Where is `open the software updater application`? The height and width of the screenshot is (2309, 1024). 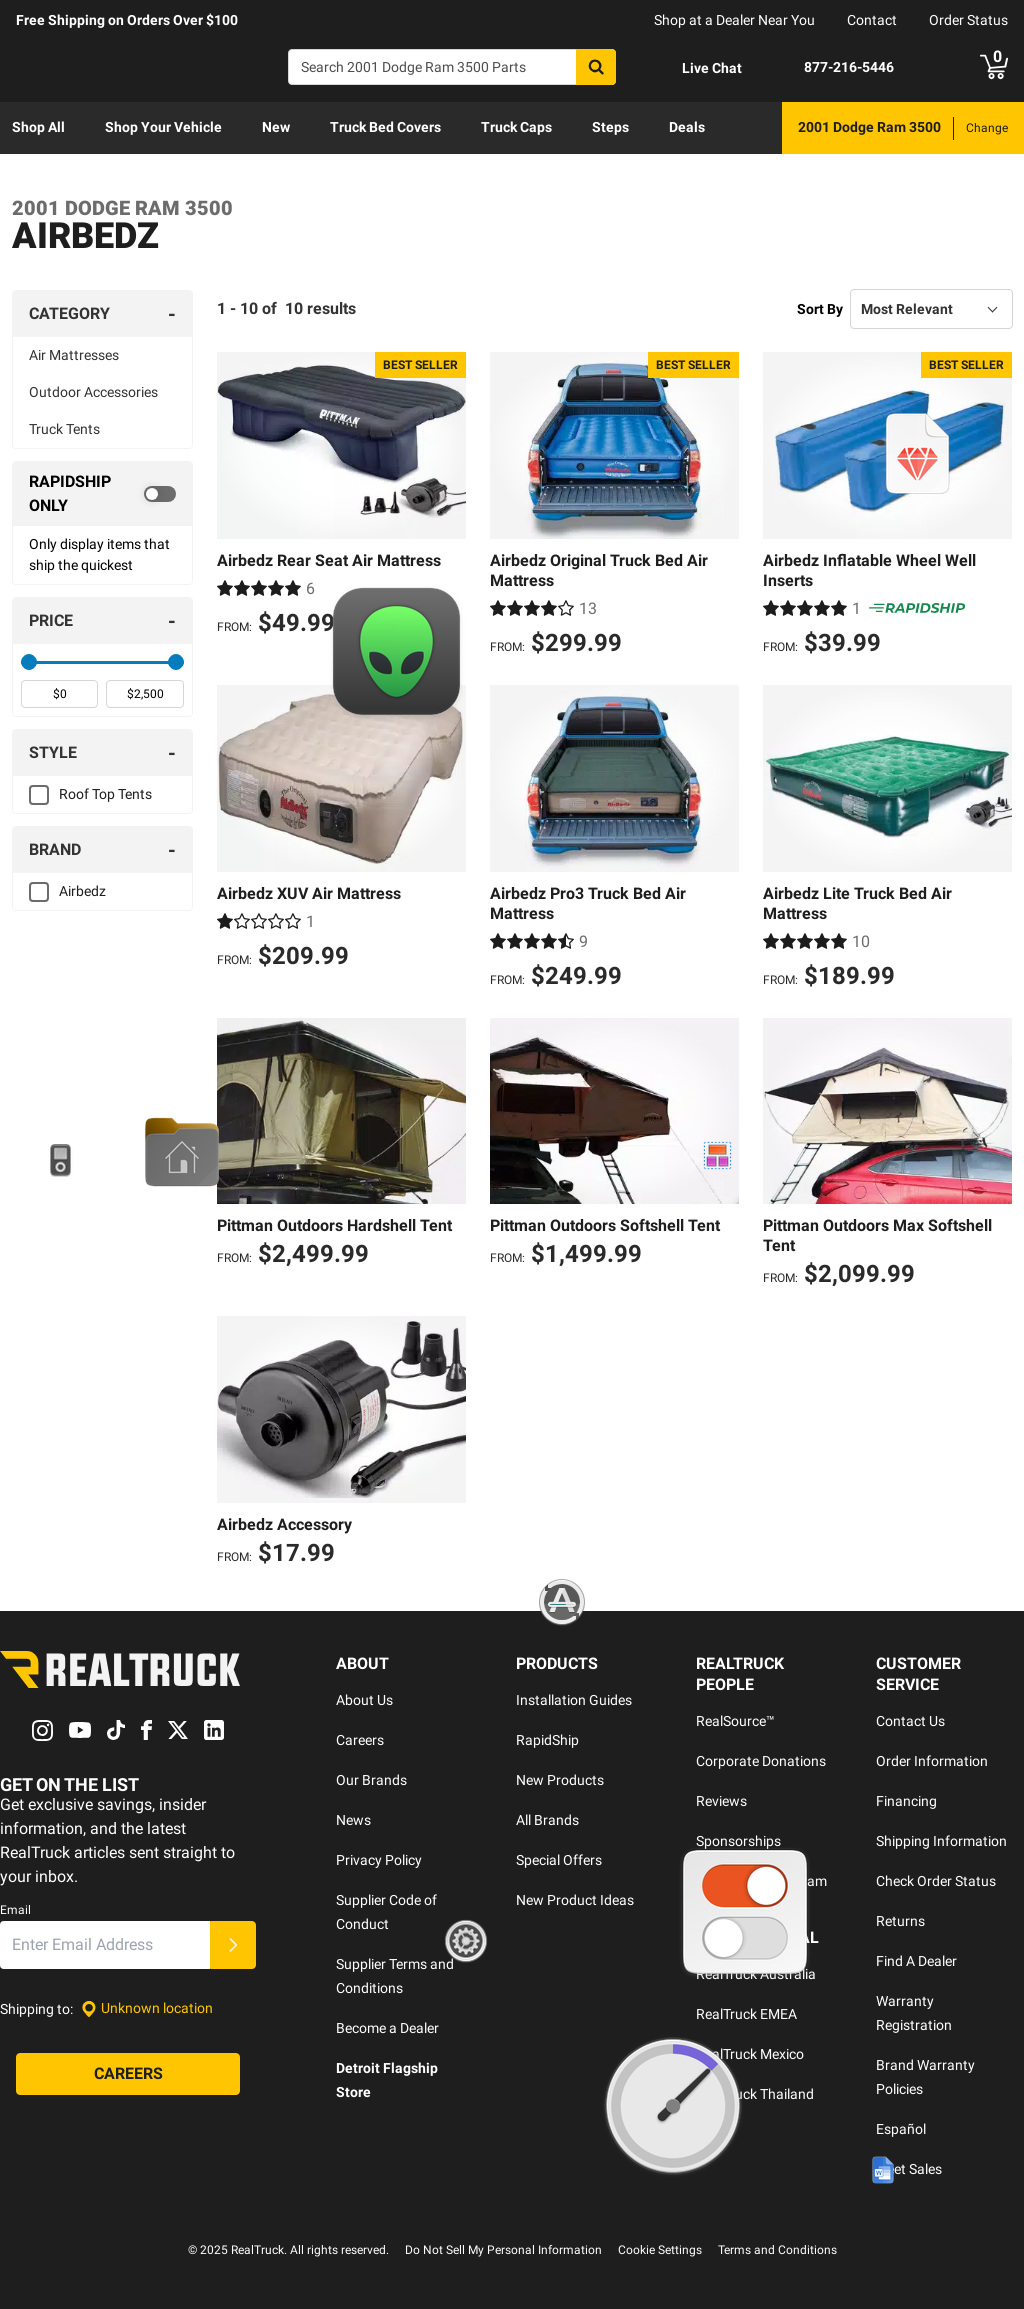 open the software updater application is located at coordinates (562, 1602).